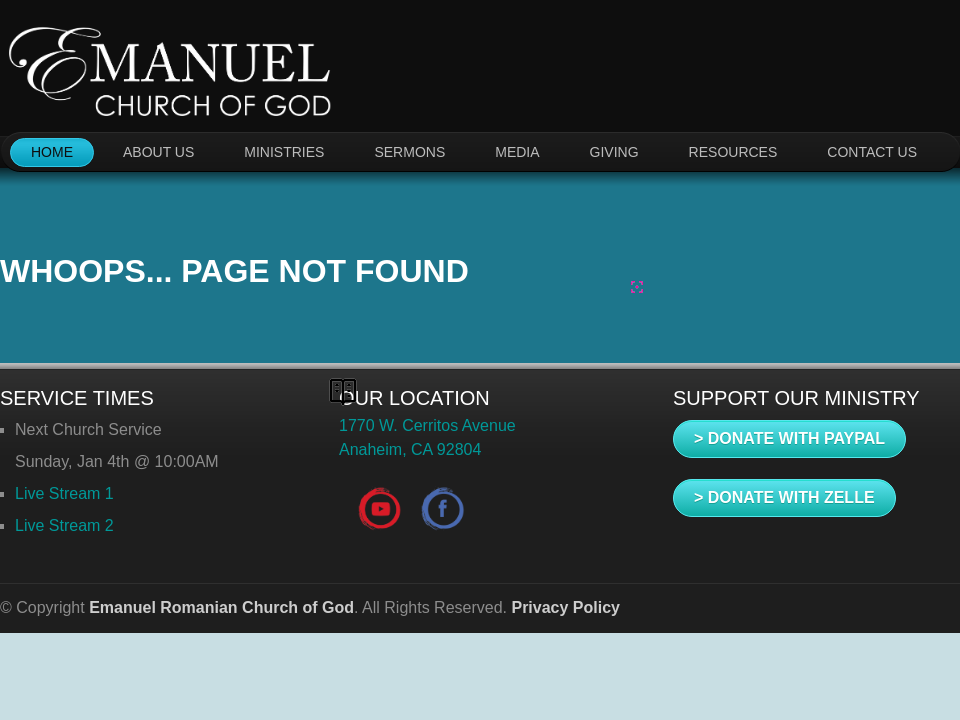 The image size is (960, 720). What do you see at coordinates (343, 392) in the screenshot?
I see `access vocabulary or dictionary features` at bounding box center [343, 392].